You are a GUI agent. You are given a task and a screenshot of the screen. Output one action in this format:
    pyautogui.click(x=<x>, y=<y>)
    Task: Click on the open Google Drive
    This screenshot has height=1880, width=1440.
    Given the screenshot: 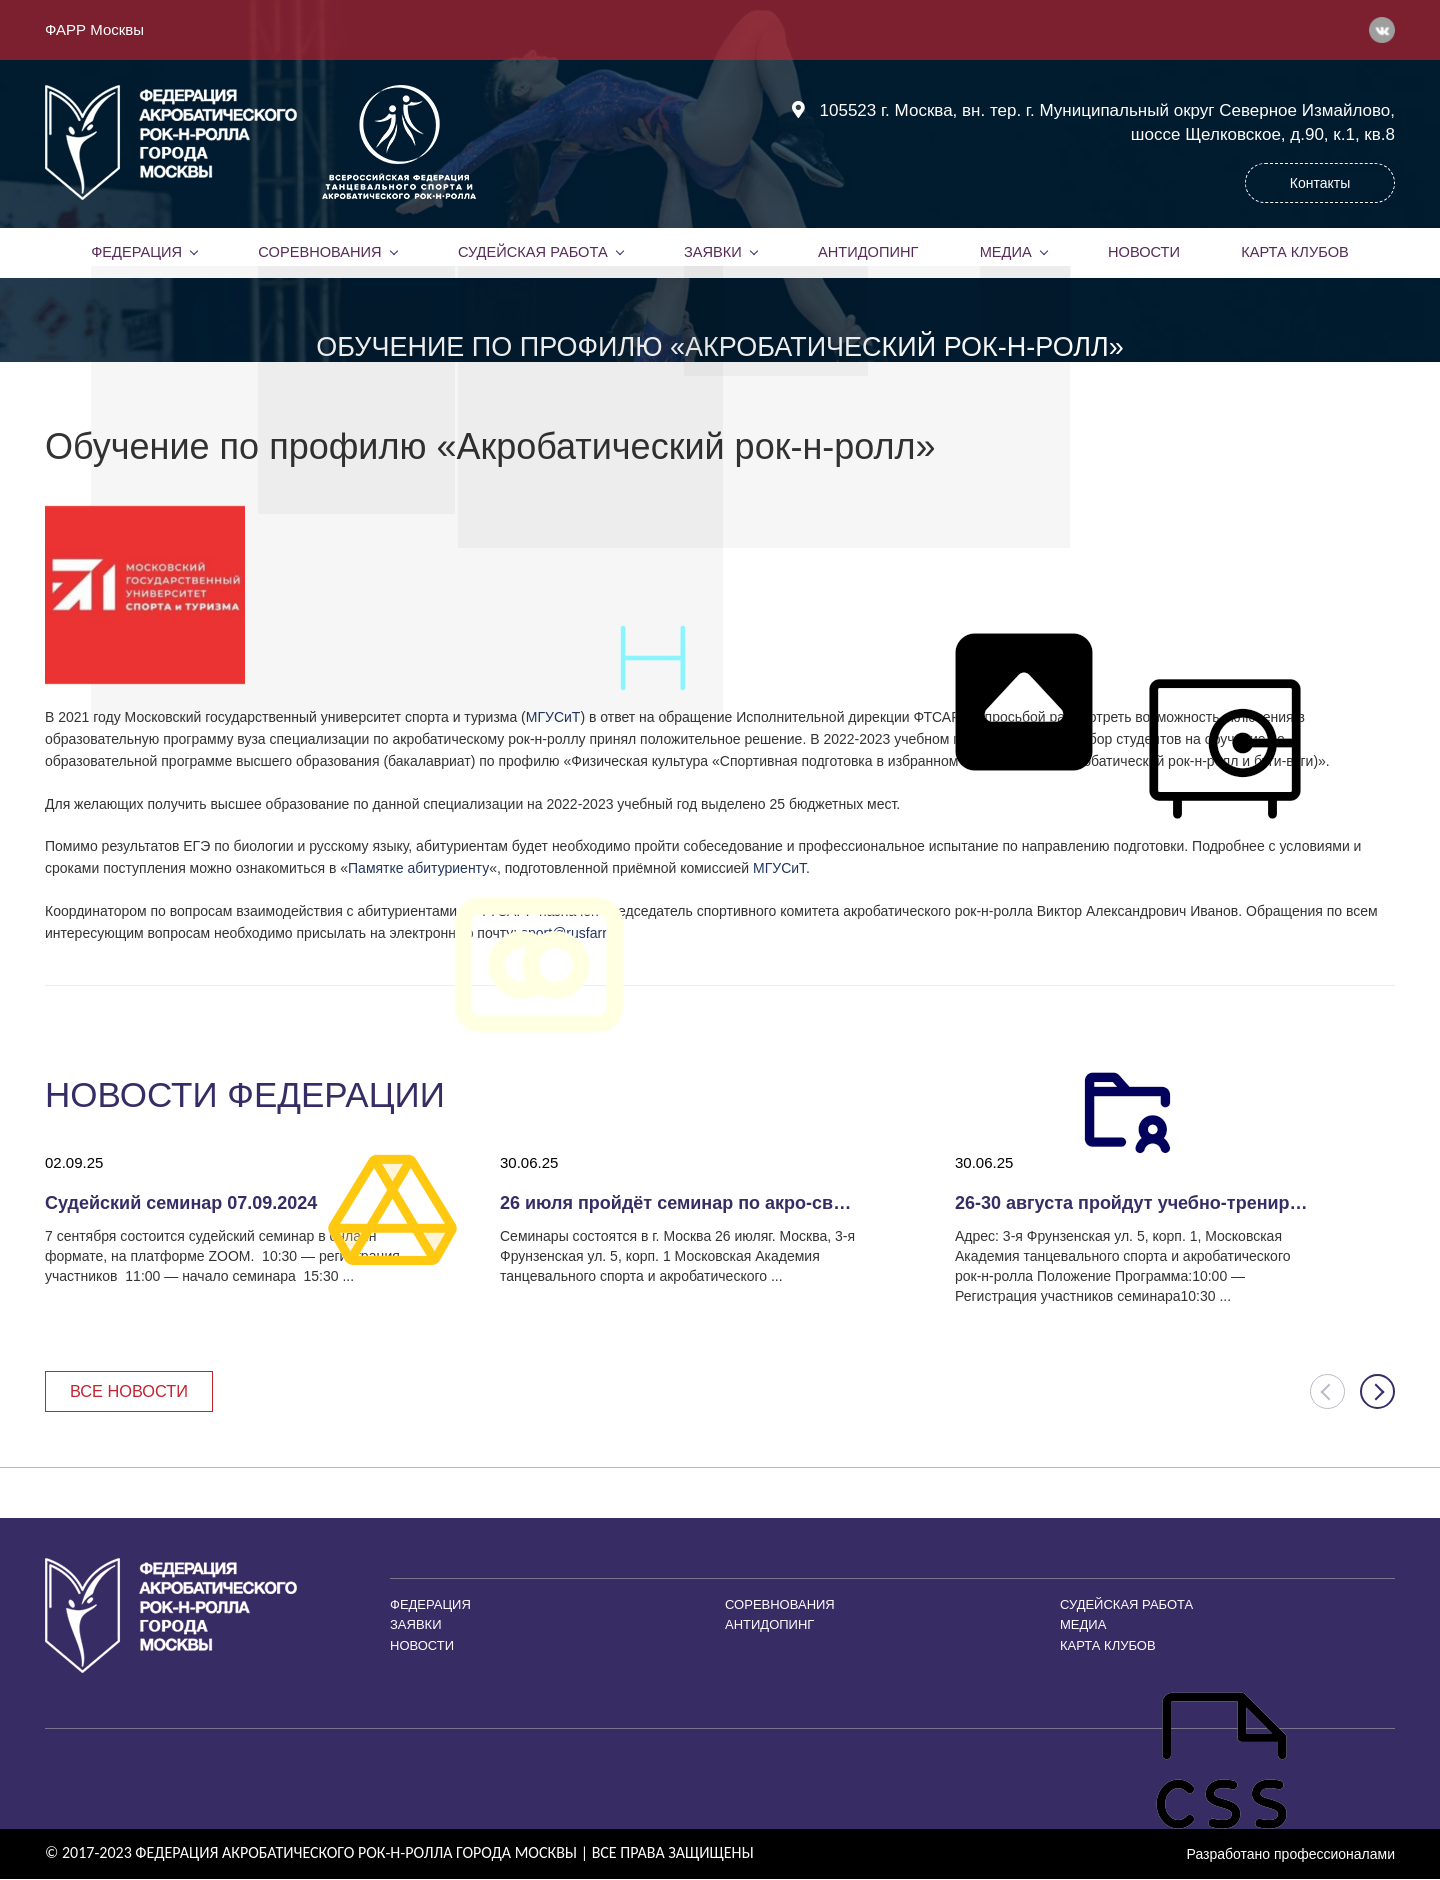 What is the action you would take?
    pyautogui.click(x=392, y=1214)
    